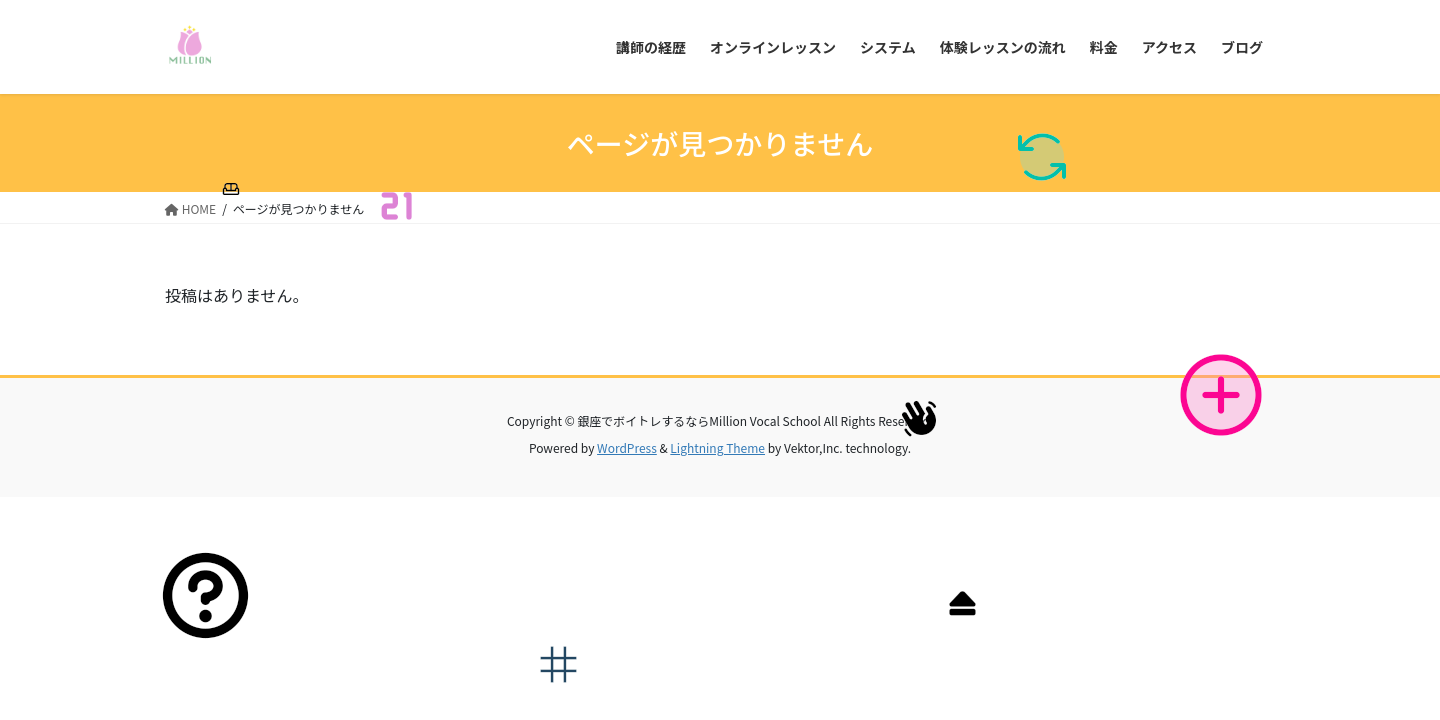 The width and height of the screenshot is (1440, 720). I want to click on access help or FAQ section, so click(205, 595).